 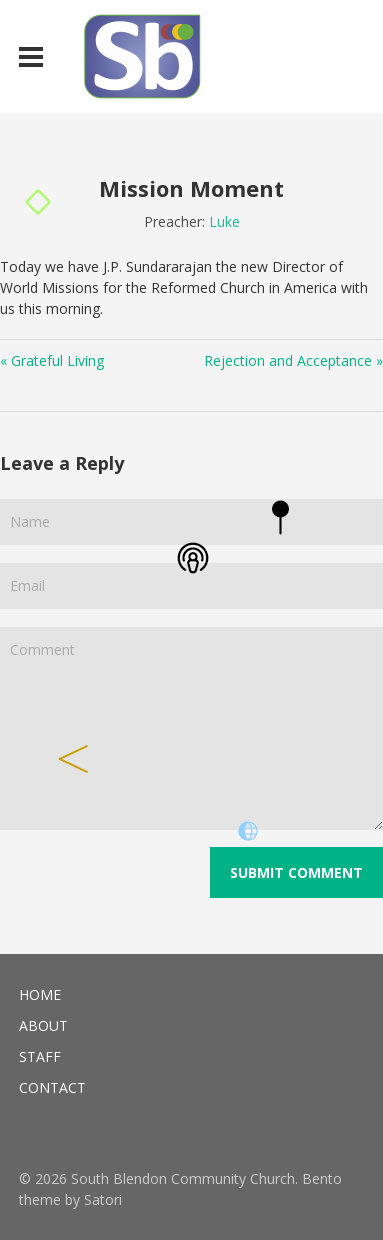 I want to click on go back to the previous screen, so click(x=74, y=759).